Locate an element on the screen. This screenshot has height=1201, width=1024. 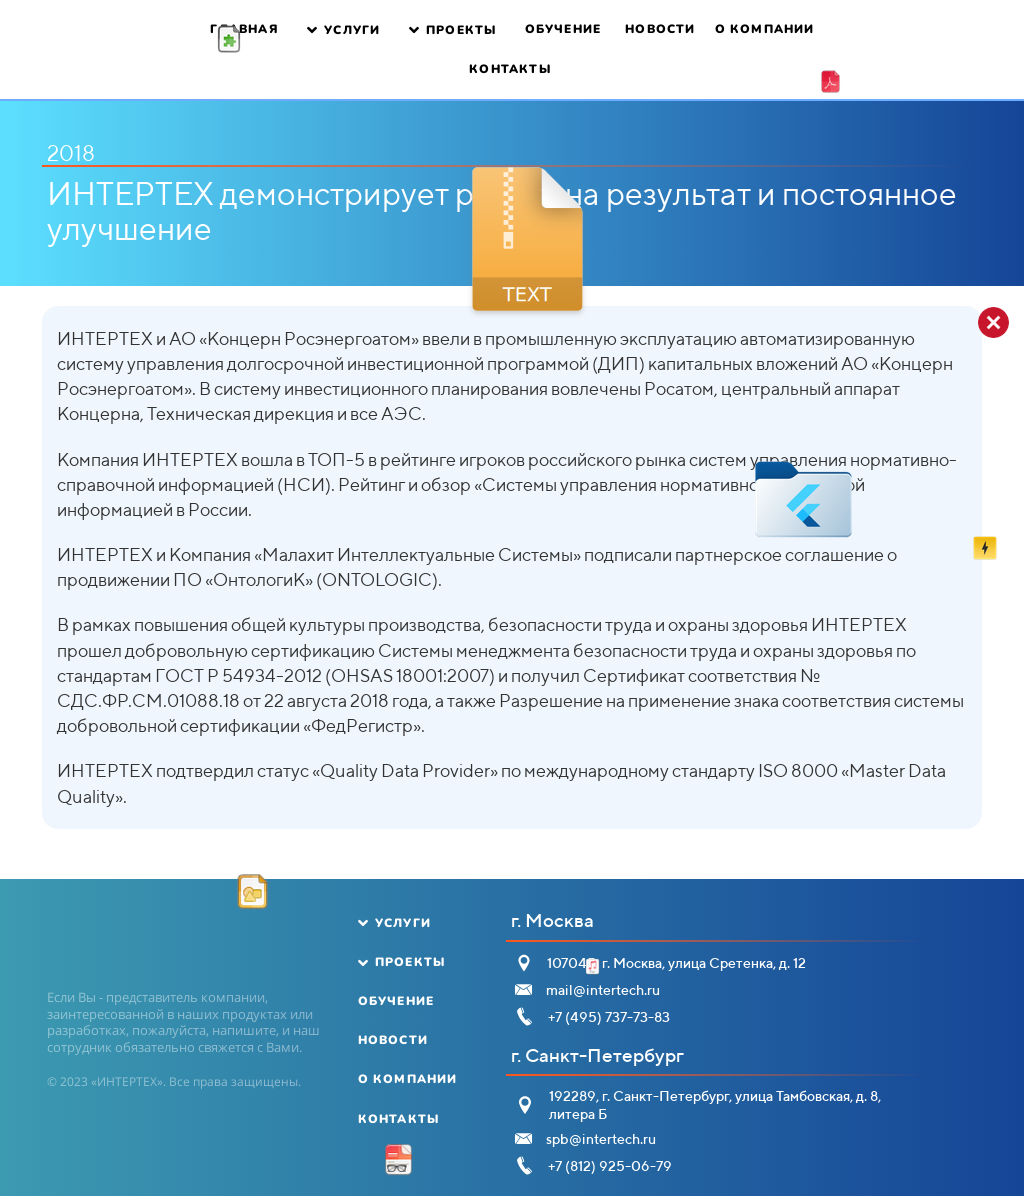
a compressed pdf file is located at coordinates (830, 81).